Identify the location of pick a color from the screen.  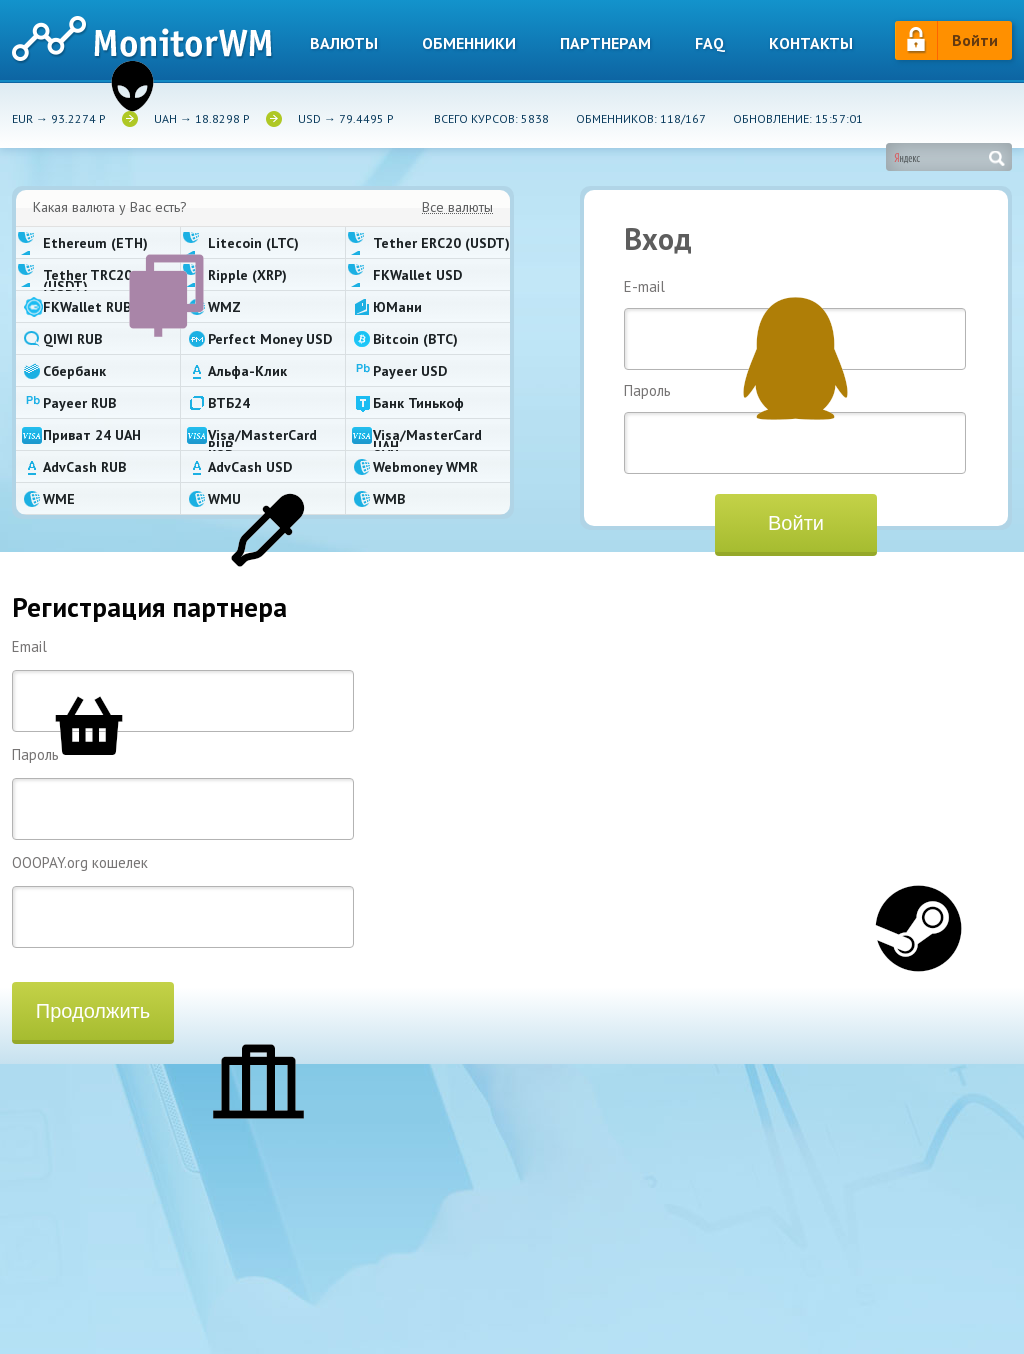
(267, 530).